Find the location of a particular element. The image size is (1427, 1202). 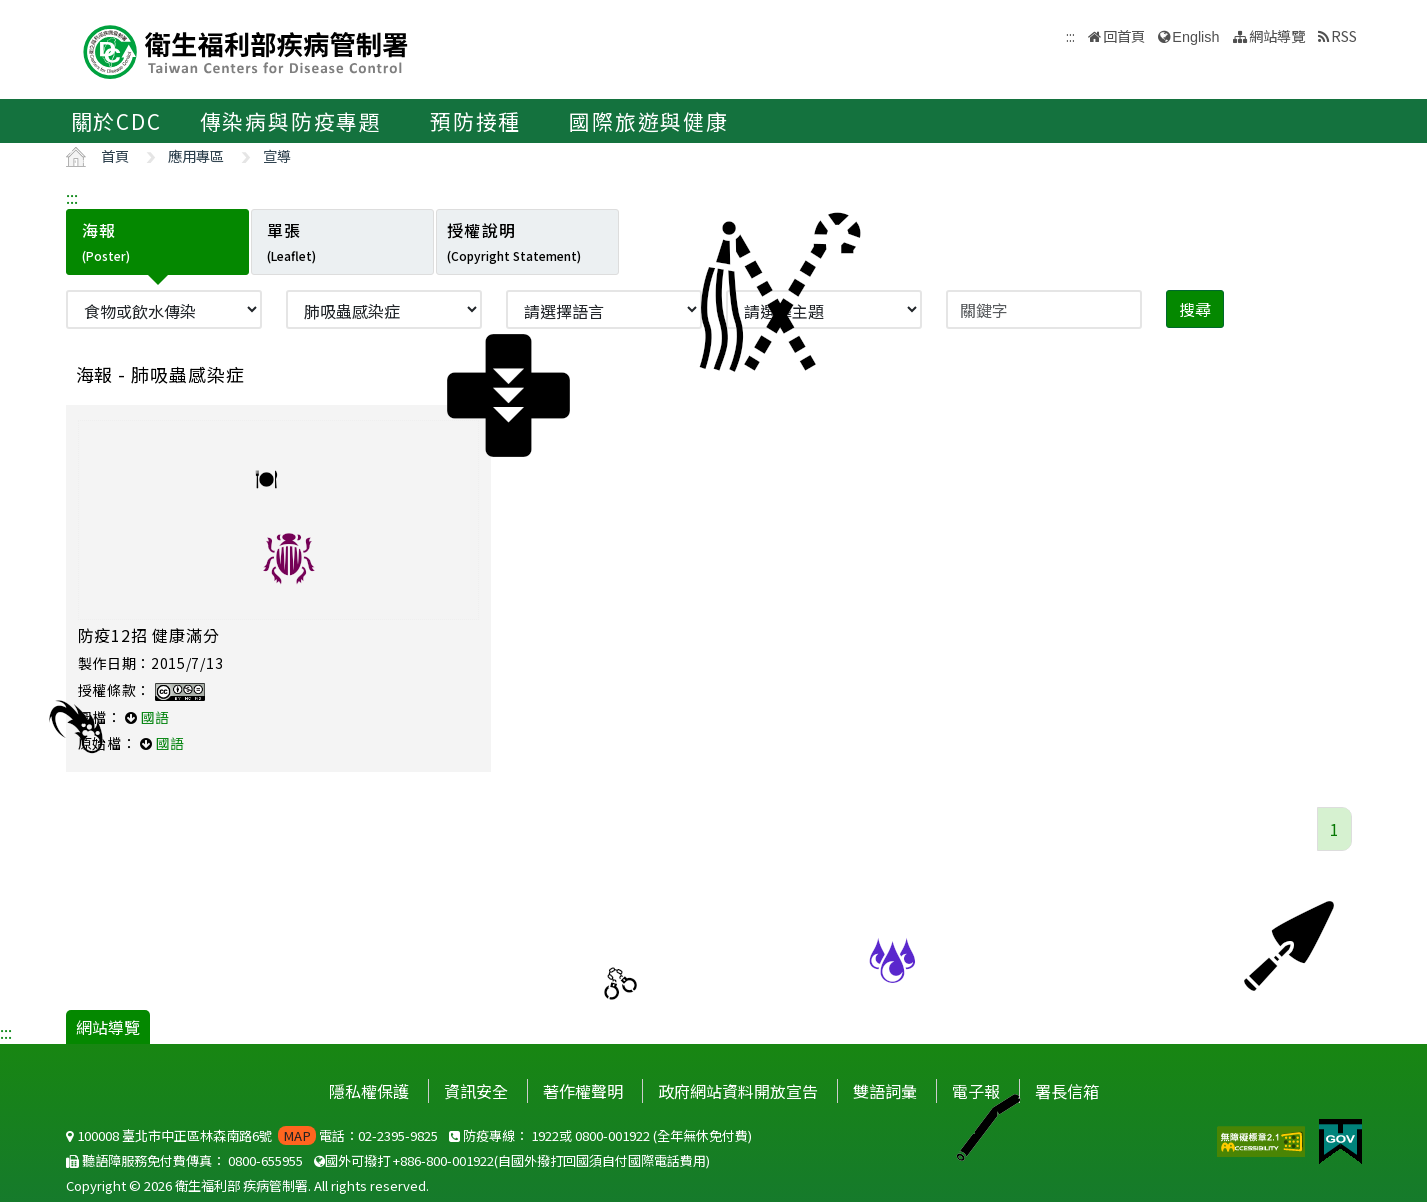

access gardening or landscaping tools is located at coordinates (1289, 946).